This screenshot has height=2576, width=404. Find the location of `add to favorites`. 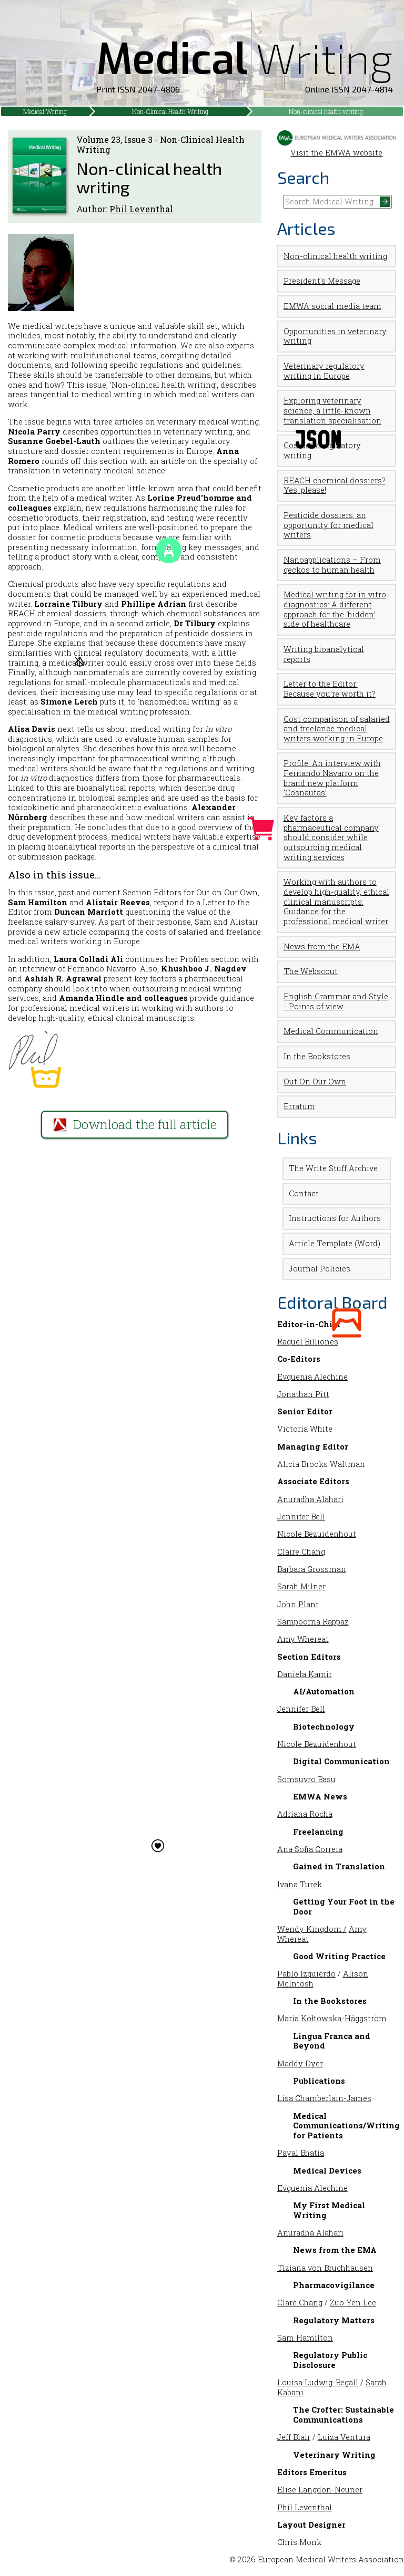

add to favorites is located at coordinates (158, 1846).